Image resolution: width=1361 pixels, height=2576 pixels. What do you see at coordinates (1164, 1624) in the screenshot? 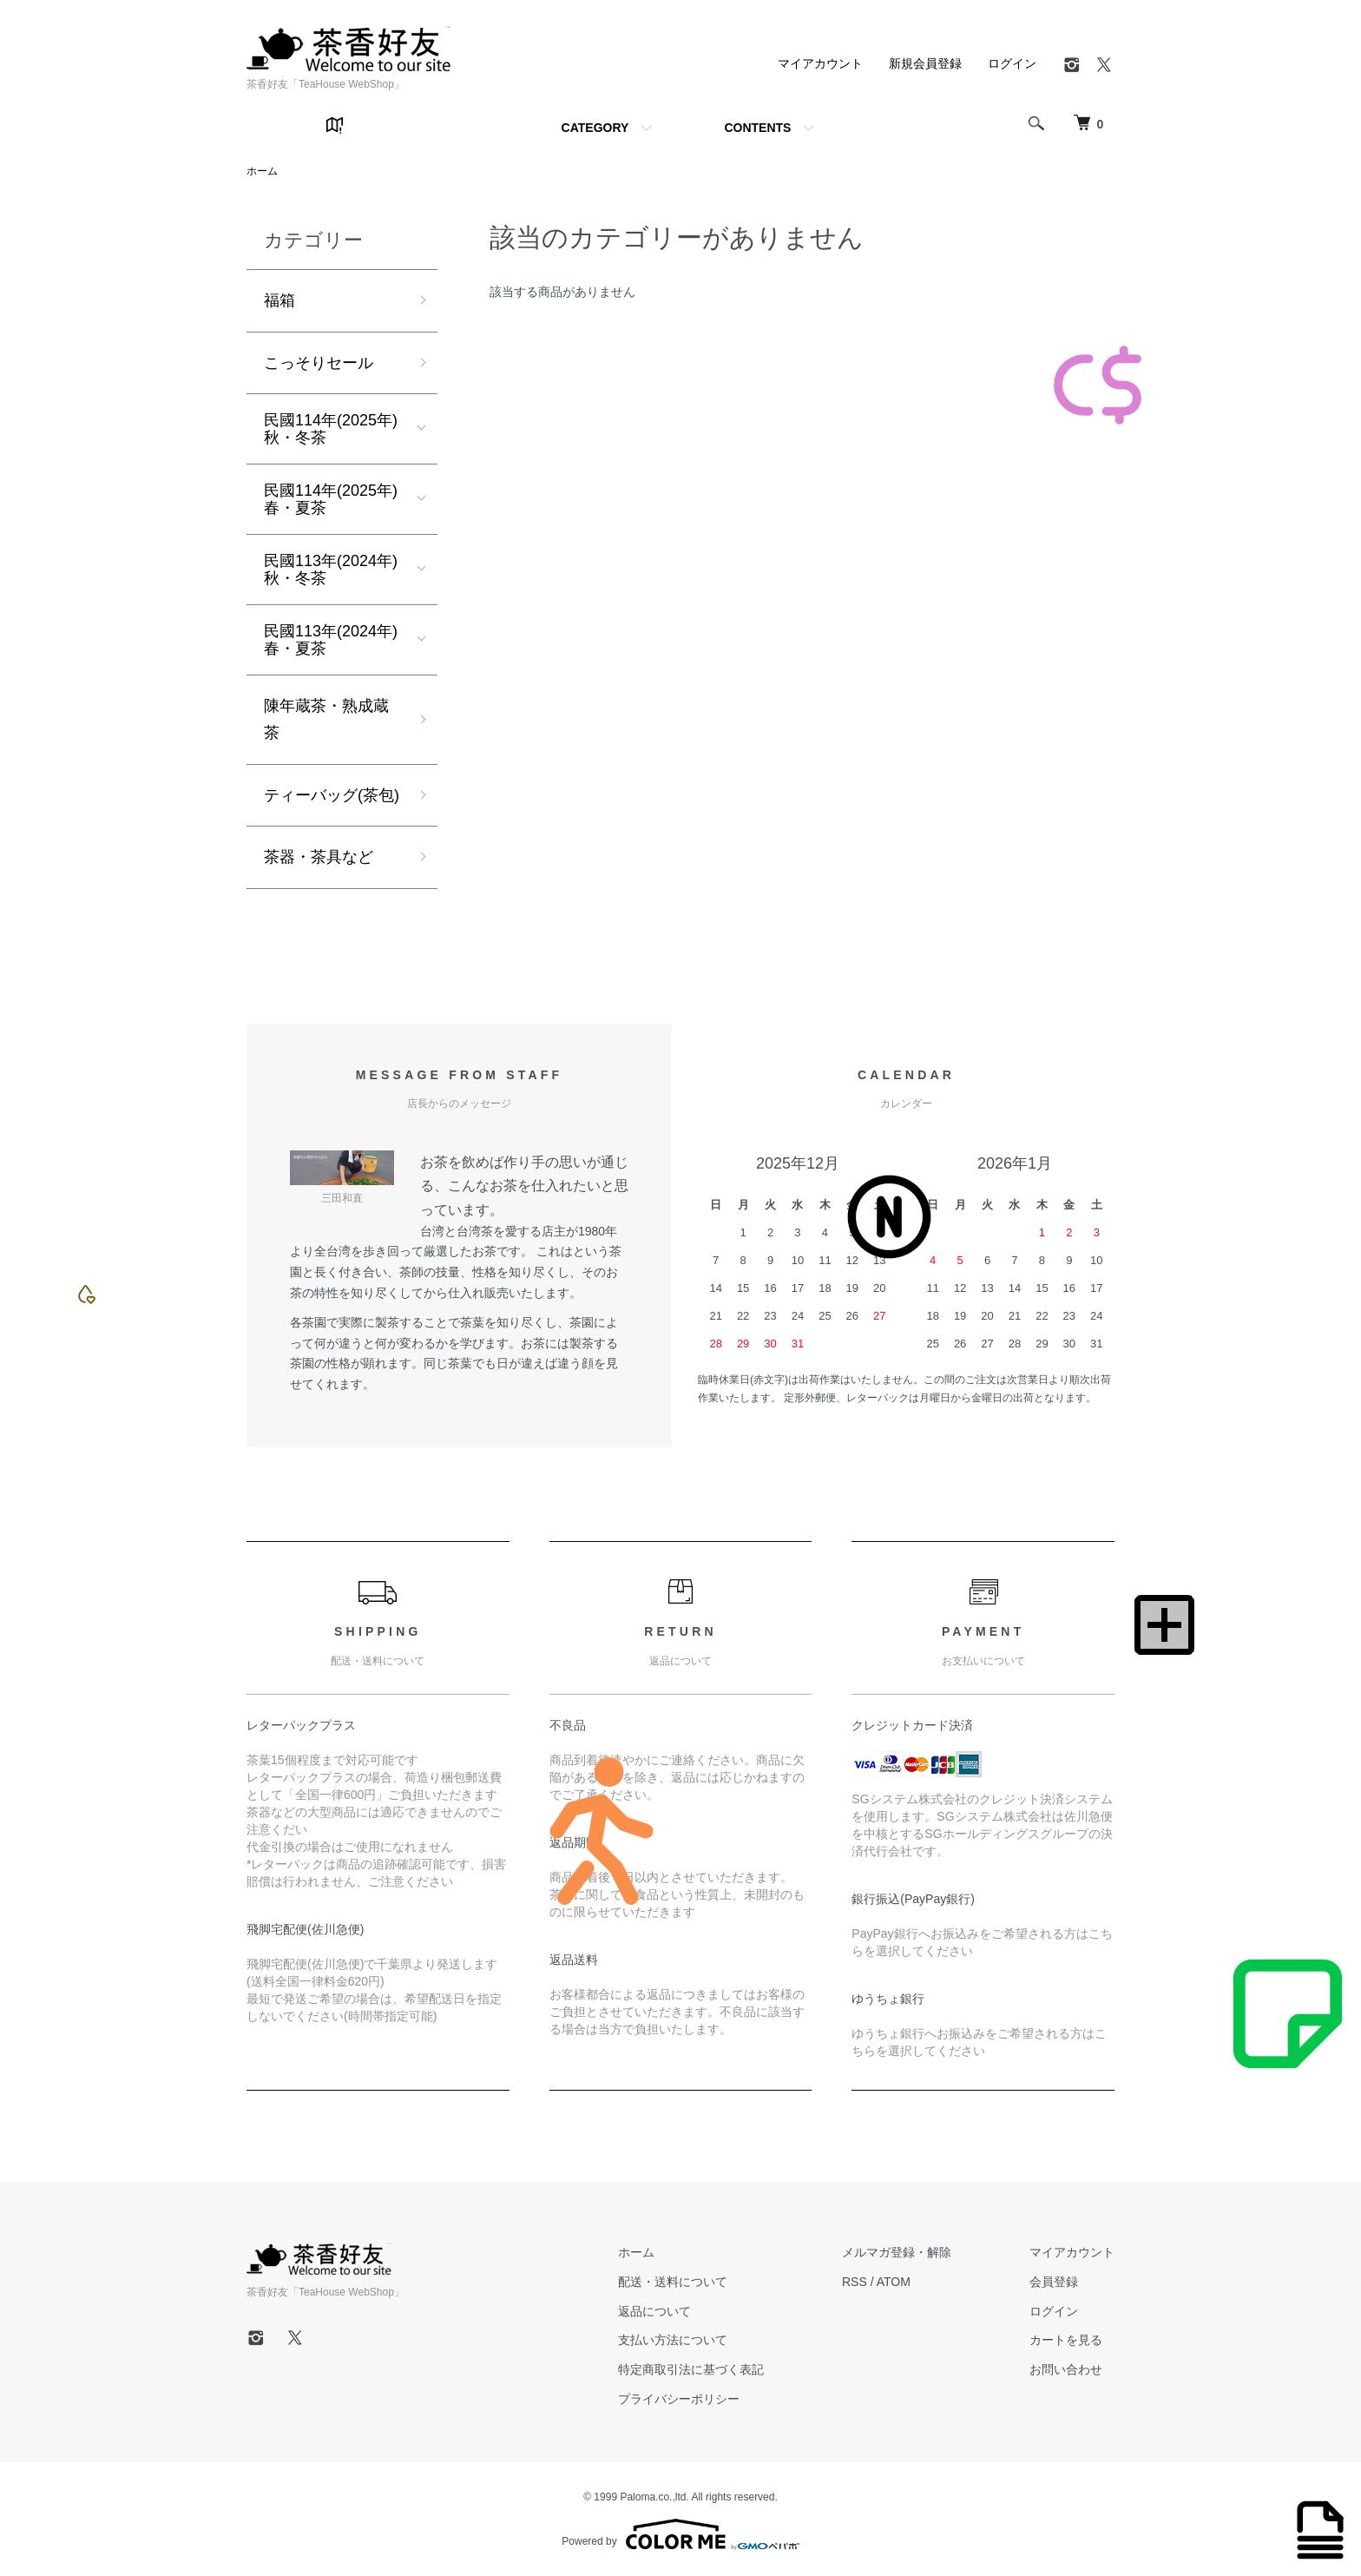
I see `add a new item or content` at bounding box center [1164, 1624].